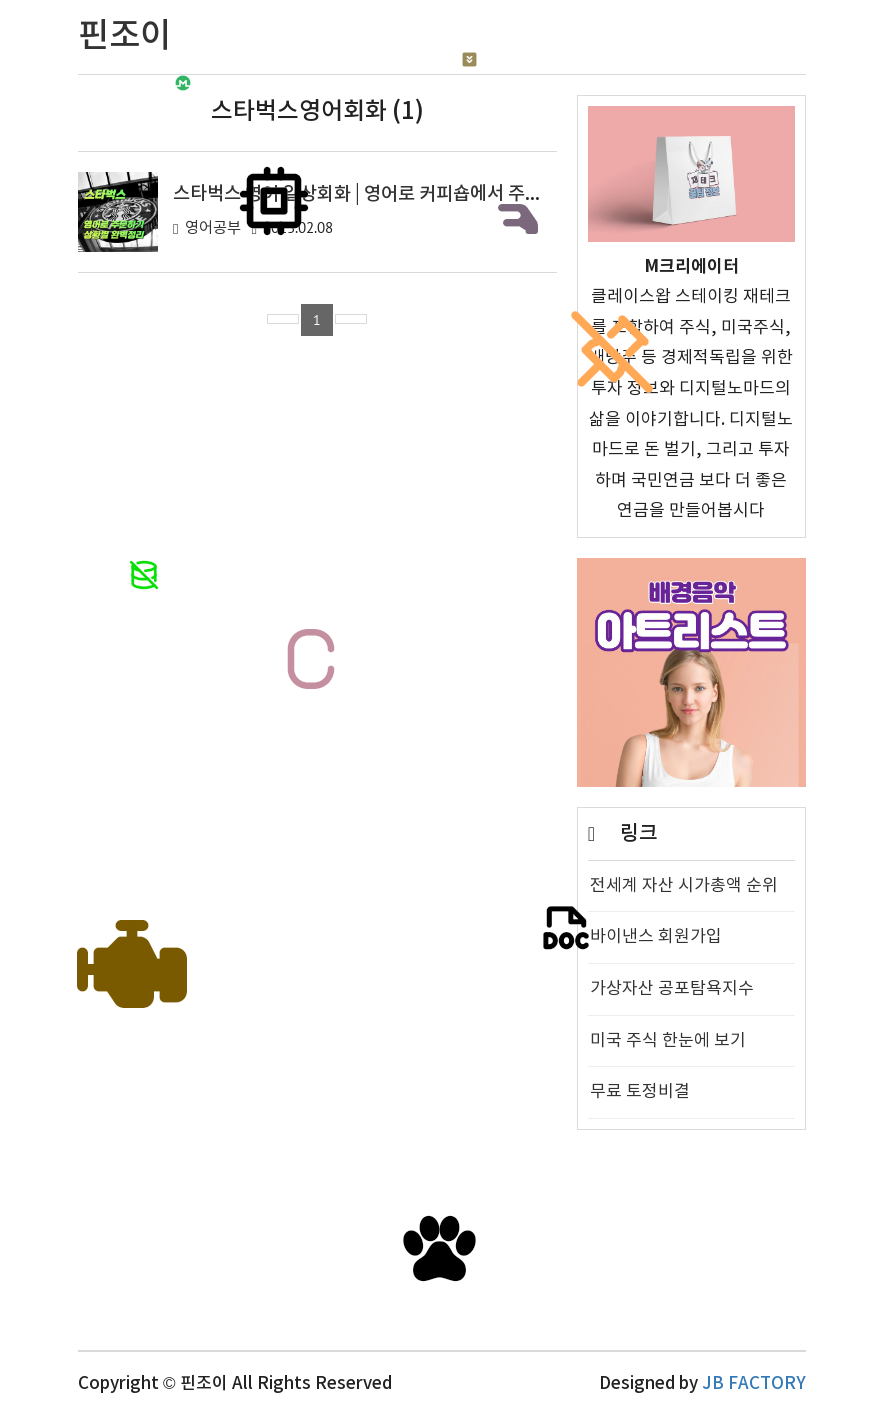 Image resolution: width=884 pixels, height=1417 pixels. Describe the element at coordinates (612, 352) in the screenshot. I see `unpin this item` at that location.